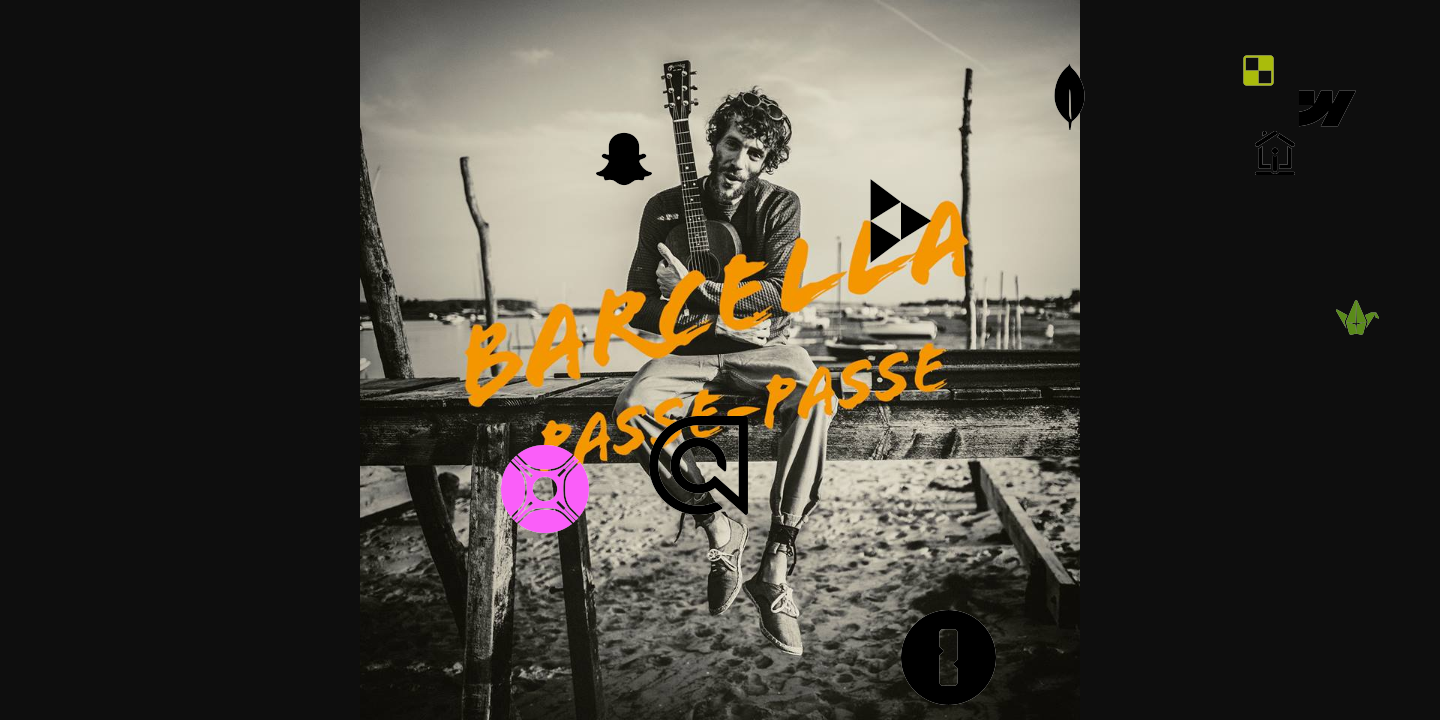  Describe the element at coordinates (1258, 70) in the screenshot. I see `delicious social bookmarking service logo` at that location.